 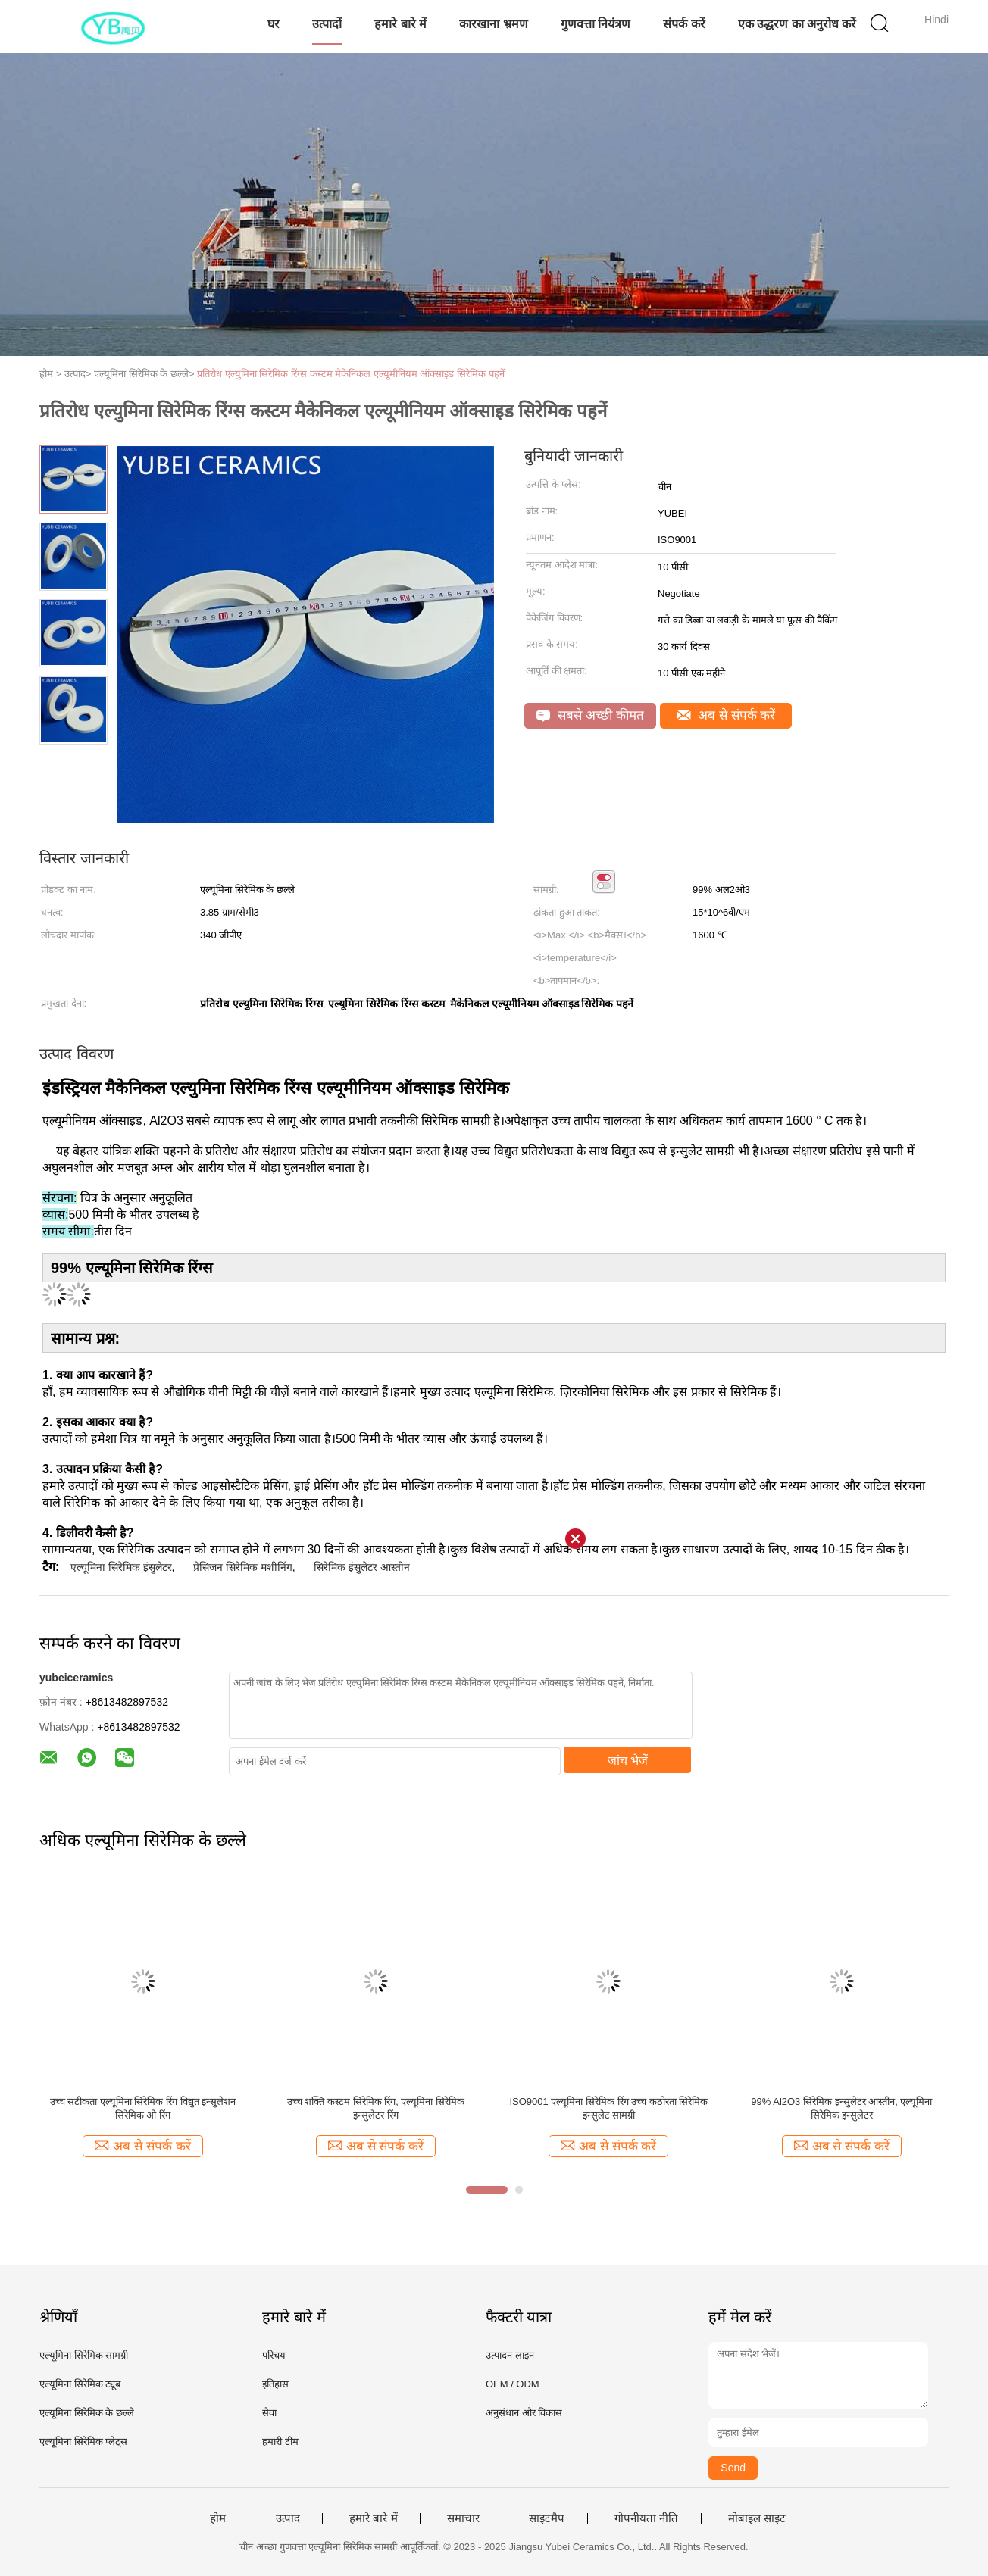 What do you see at coordinates (604, 882) in the screenshot?
I see `open system tweaks or settings app` at bounding box center [604, 882].